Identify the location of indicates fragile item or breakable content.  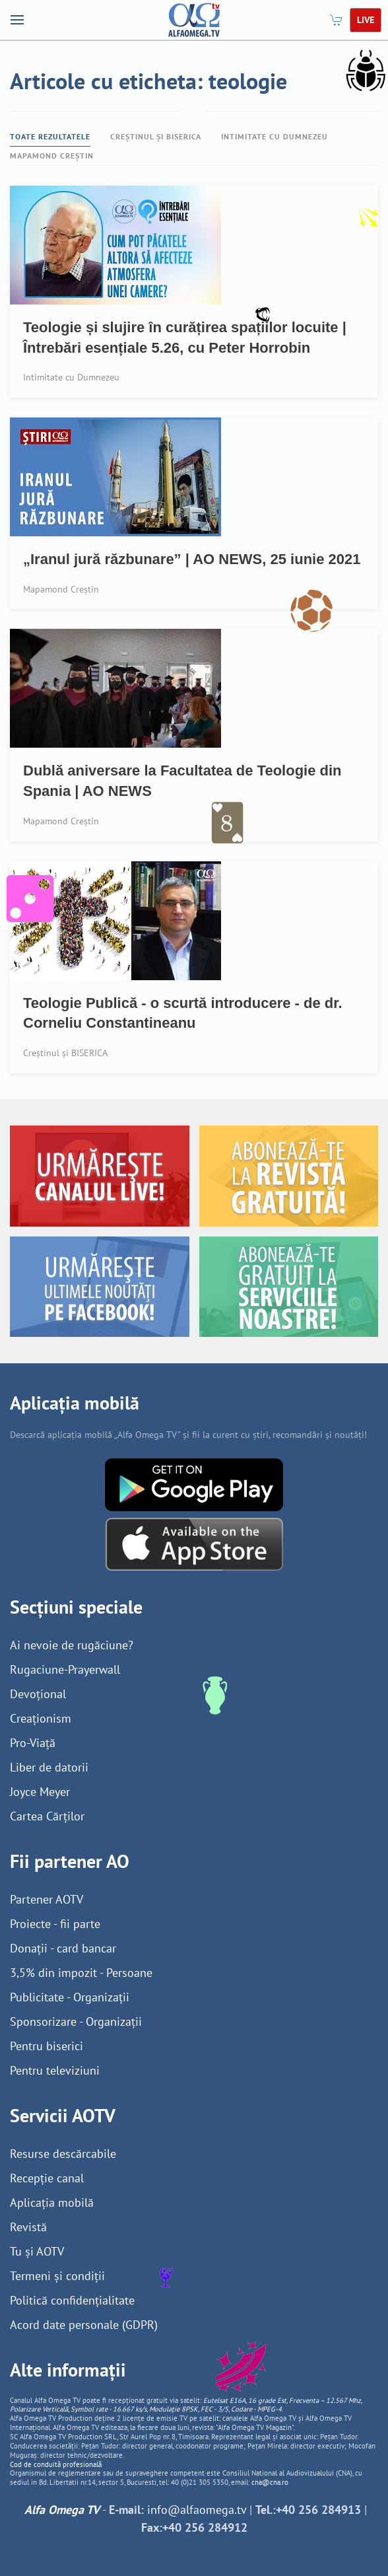
(165, 2277).